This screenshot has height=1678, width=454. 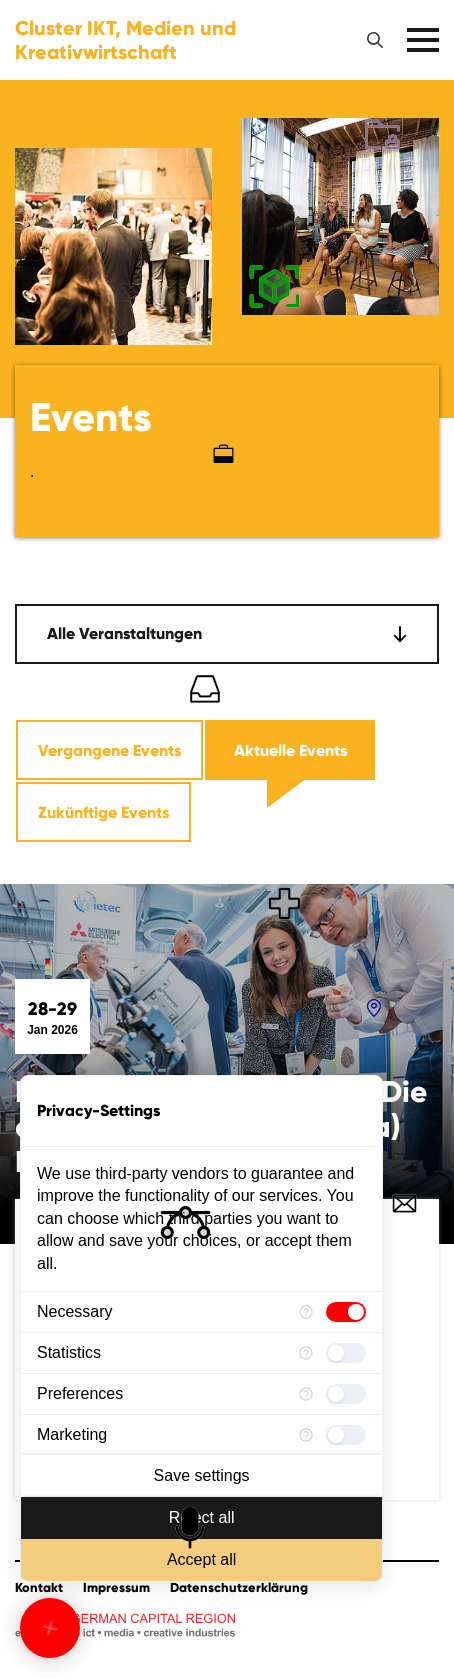 What do you see at coordinates (382, 134) in the screenshot?
I see `access a password-protected folder` at bounding box center [382, 134].